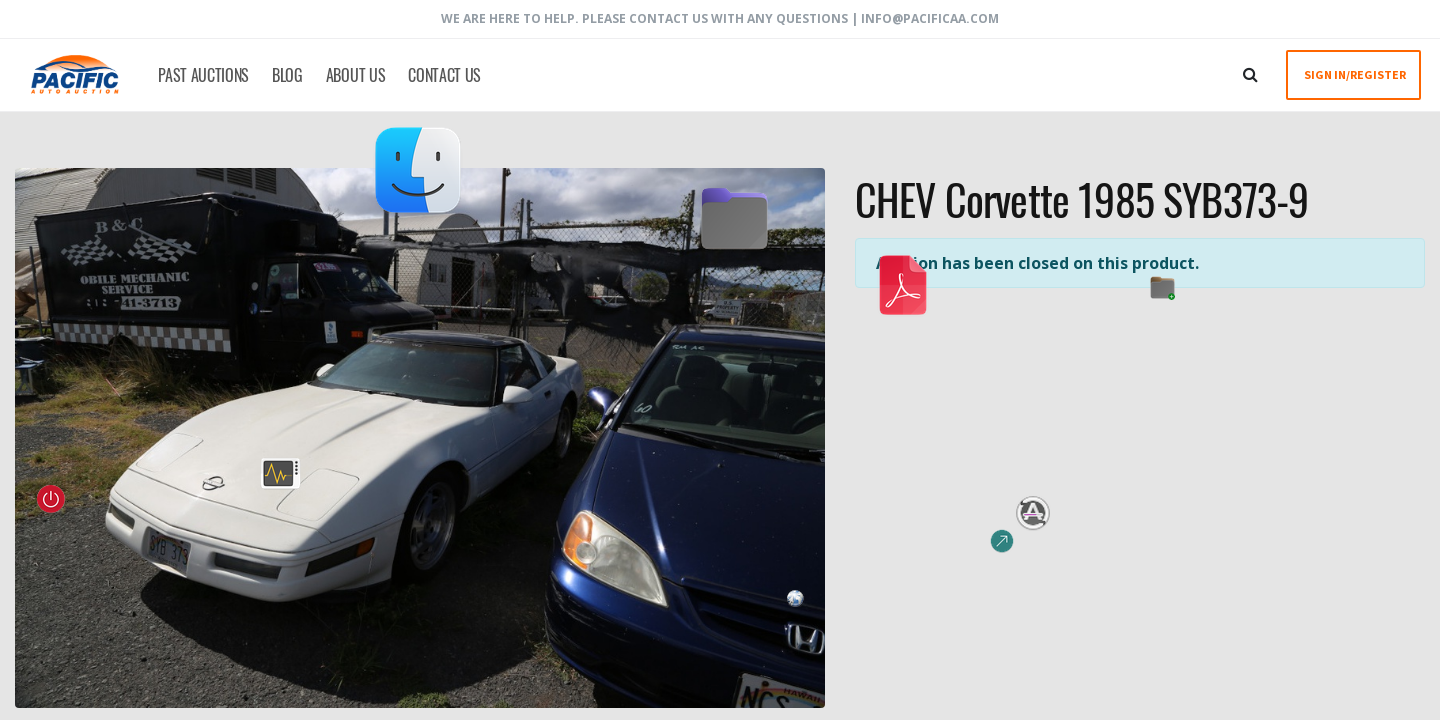 The width and height of the screenshot is (1440, 720). I want to click on indicates a symbolic link or shortcut to another file, so click(1002, 541).